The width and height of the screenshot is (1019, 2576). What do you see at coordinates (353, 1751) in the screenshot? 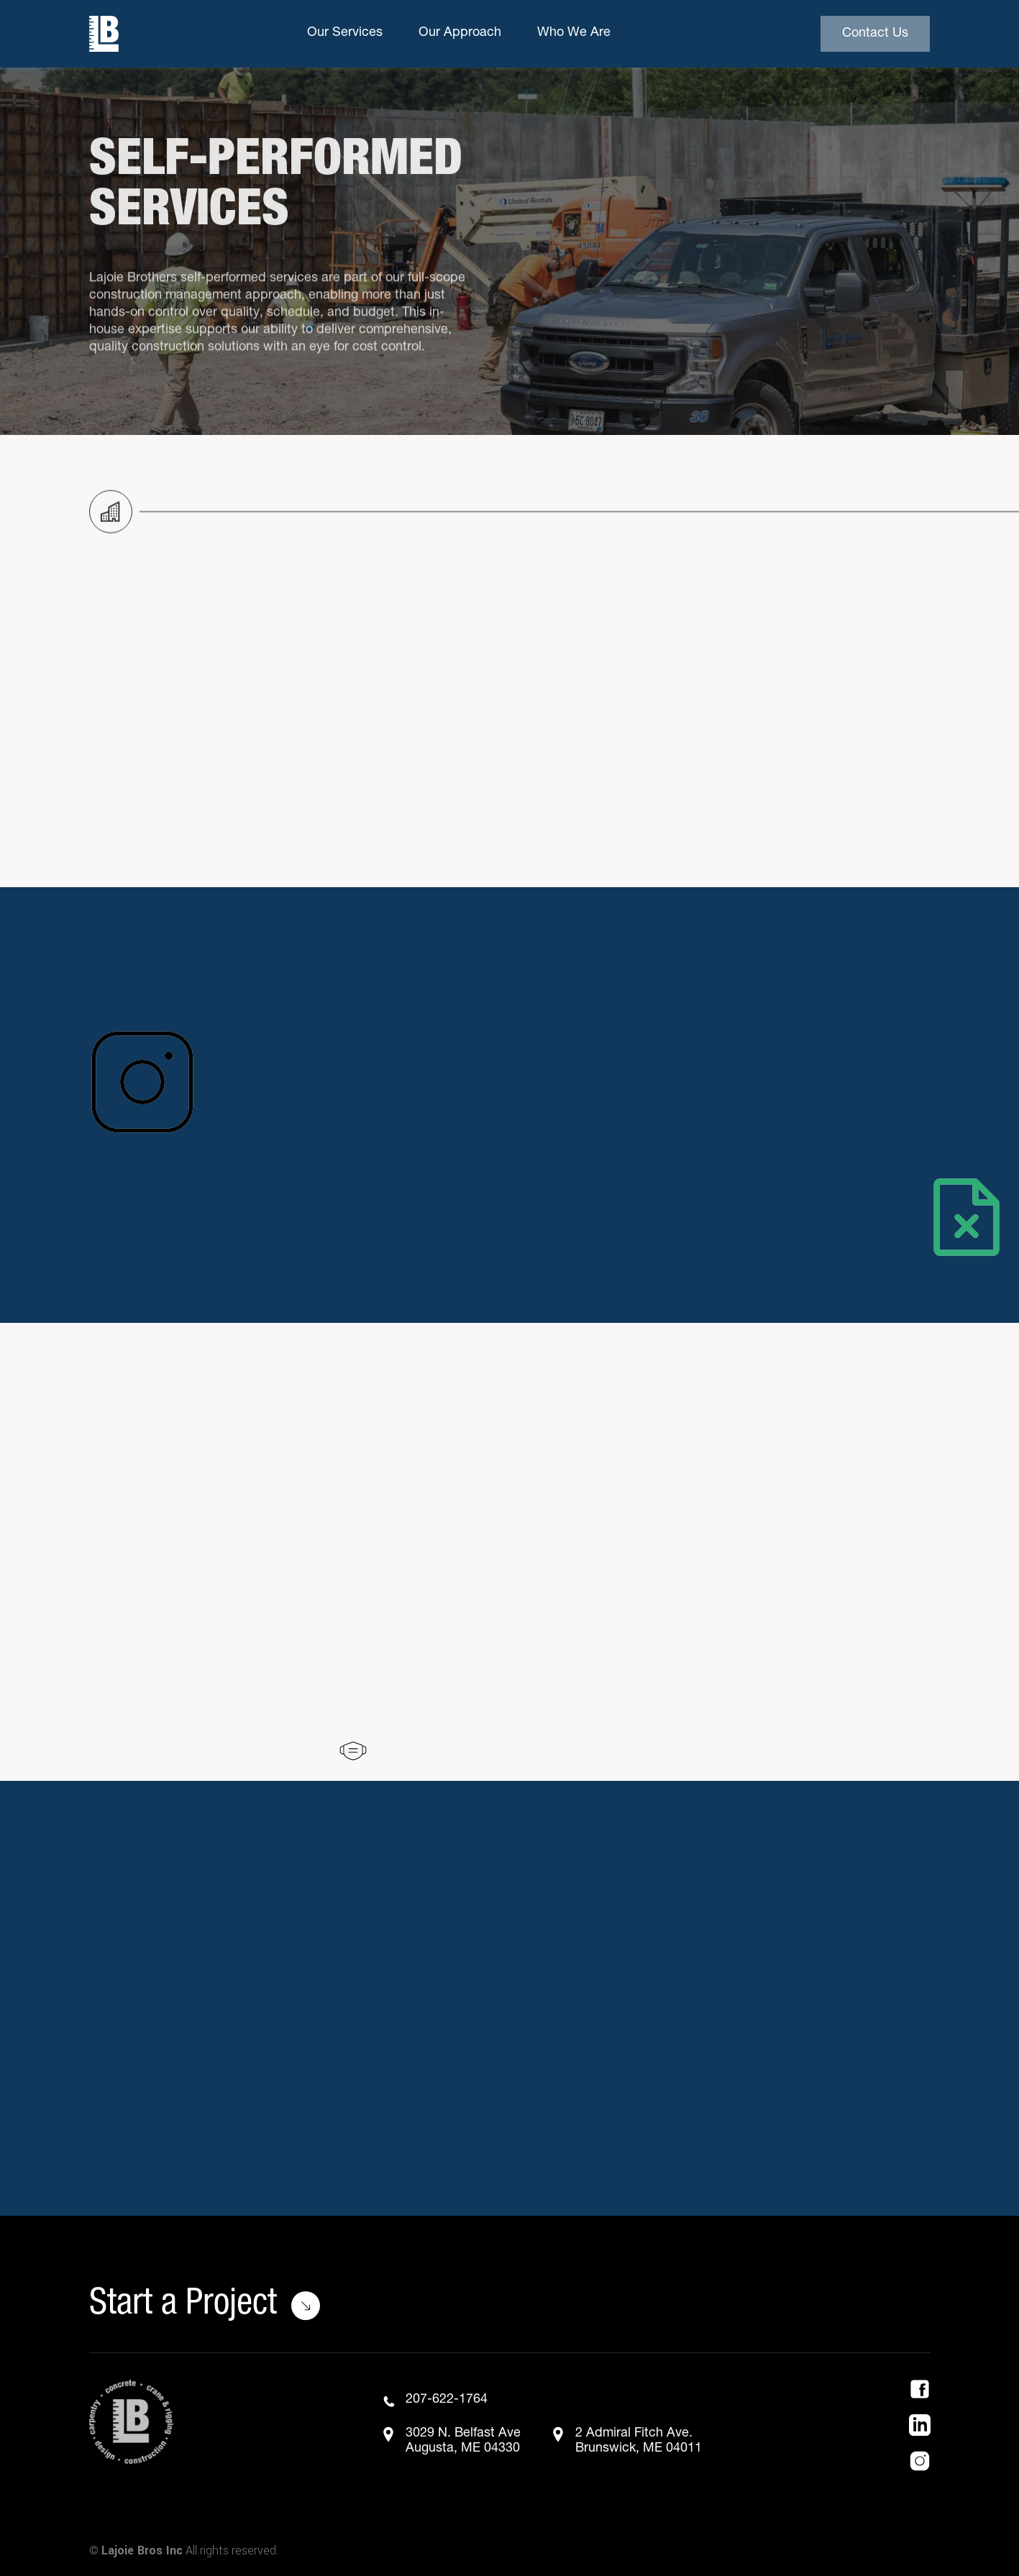
I see `indicates mask required or health safety guidelines` at bounding box center [353, 1751].